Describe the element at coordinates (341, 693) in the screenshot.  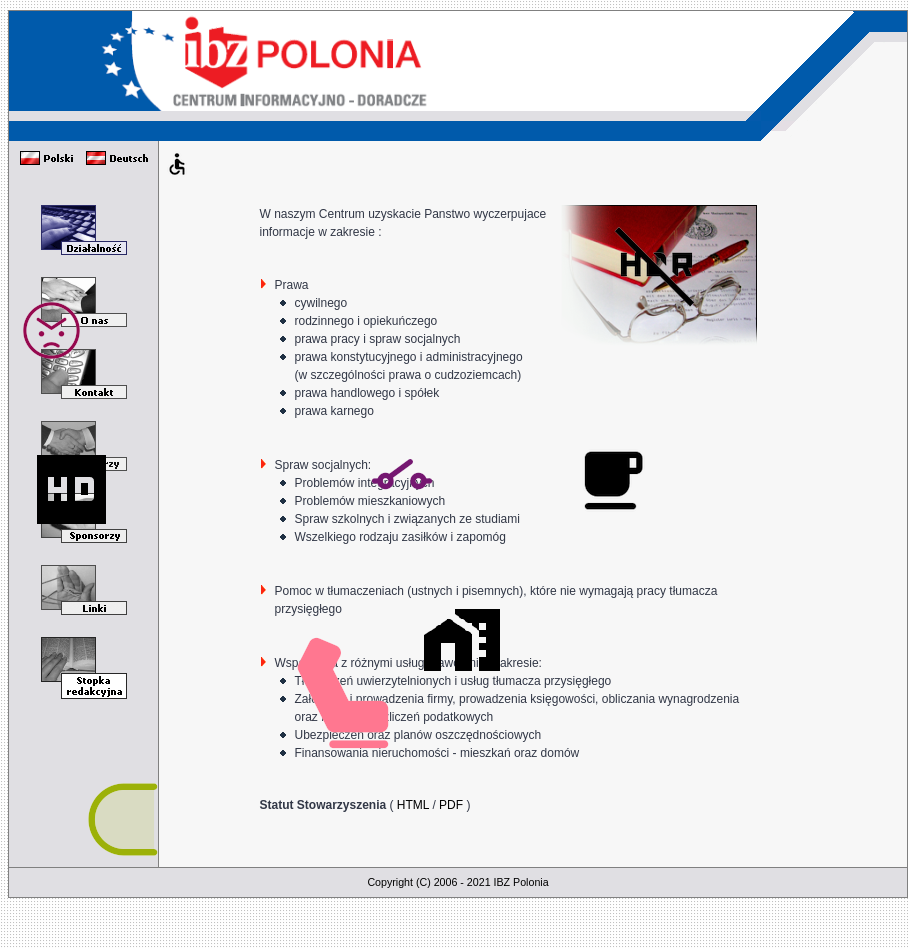
I see `select or reserve a seat` at that location.